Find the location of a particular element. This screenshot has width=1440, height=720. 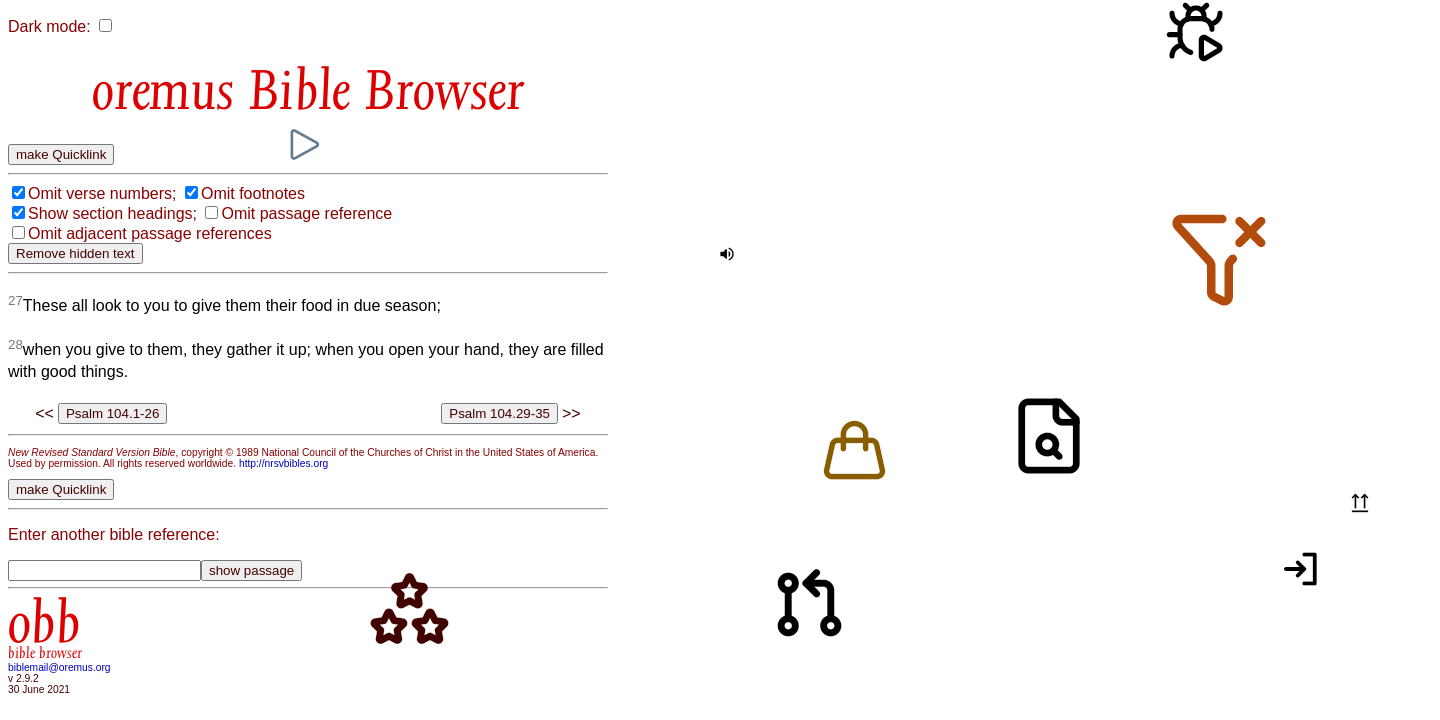

increase or unmute audio volume is located at coordinates (727, 254).